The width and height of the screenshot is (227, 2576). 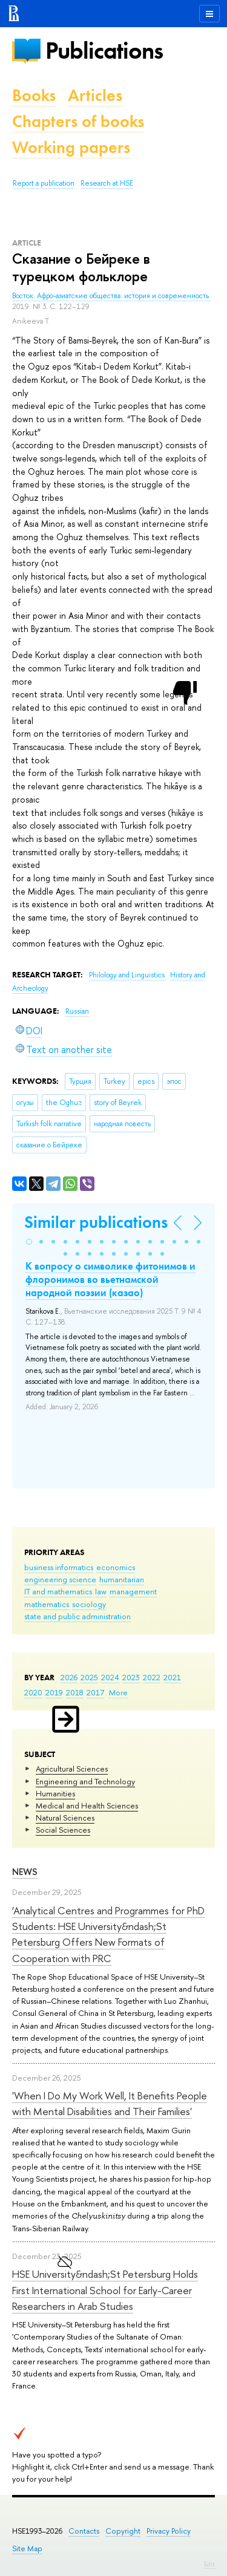 What do you see at coordinates (185, 693) in the screenshot?
I see `dislike or downvote content` at bounding box center [185, 693].